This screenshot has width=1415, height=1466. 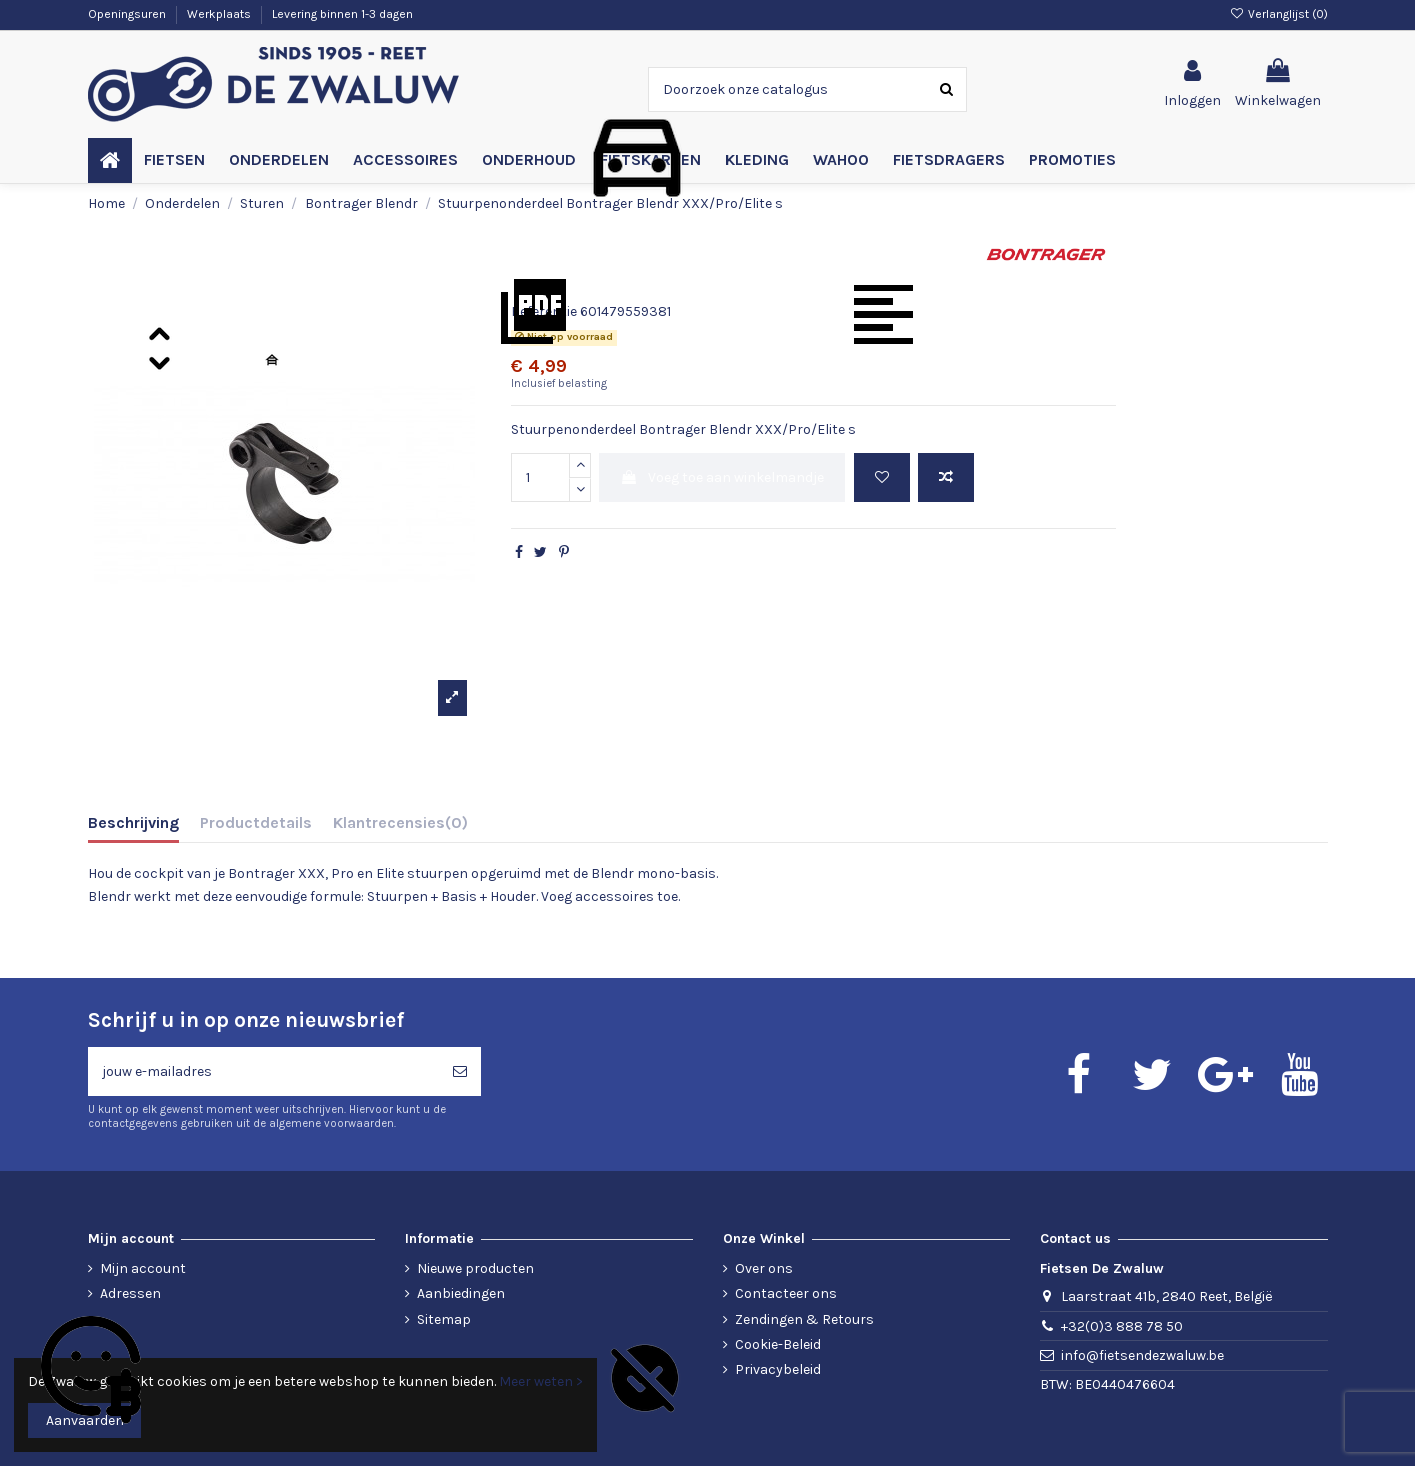 What do you see at coordinates (637, 158) in the screenshot?
I see `indicates it's time to leave for your destination` at bounding box center [637, 158].